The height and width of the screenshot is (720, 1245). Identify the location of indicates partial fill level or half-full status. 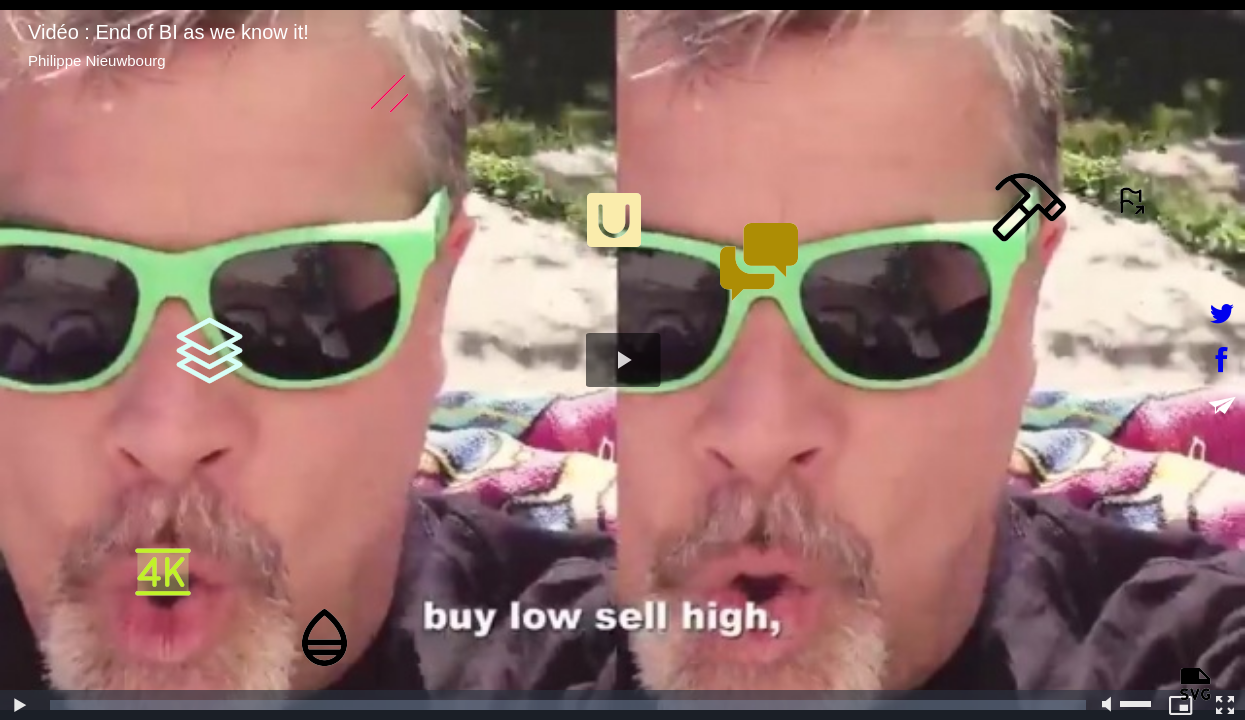
(324, 639).